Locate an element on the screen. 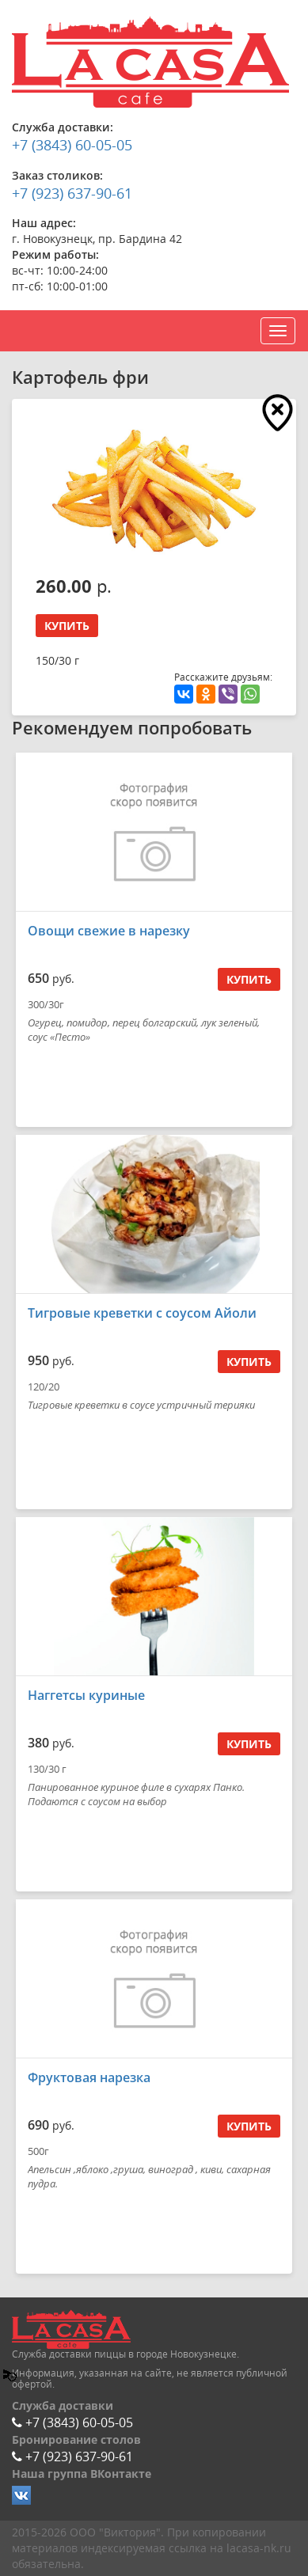 This screenshot has height=2576, width=308. remove a saved location is located at coordinates (277, 412).